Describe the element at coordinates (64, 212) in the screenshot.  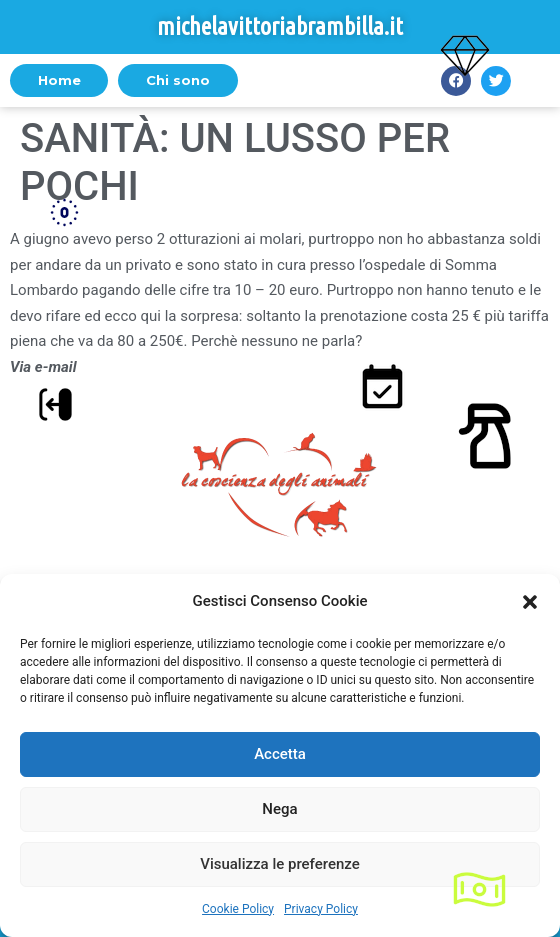
I see `indicates zero time elapsed or no duration` at that location.